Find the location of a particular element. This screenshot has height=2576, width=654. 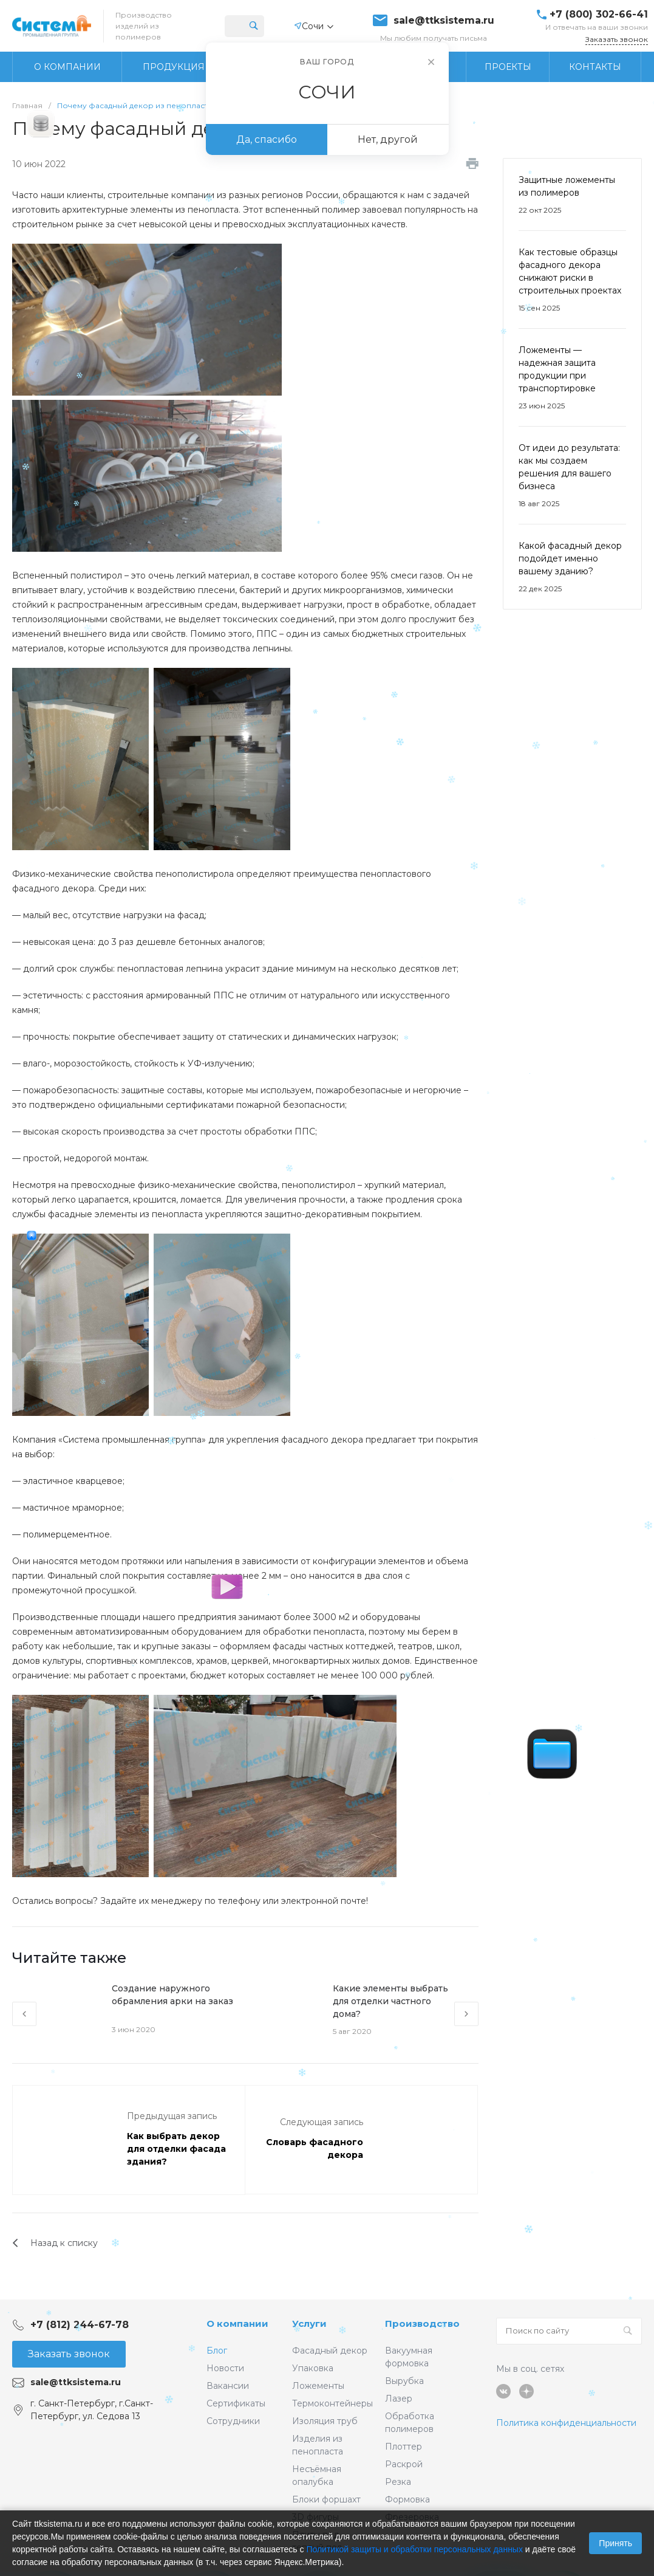

open sqlitebrowser database application is located at coordinates (41, 123).